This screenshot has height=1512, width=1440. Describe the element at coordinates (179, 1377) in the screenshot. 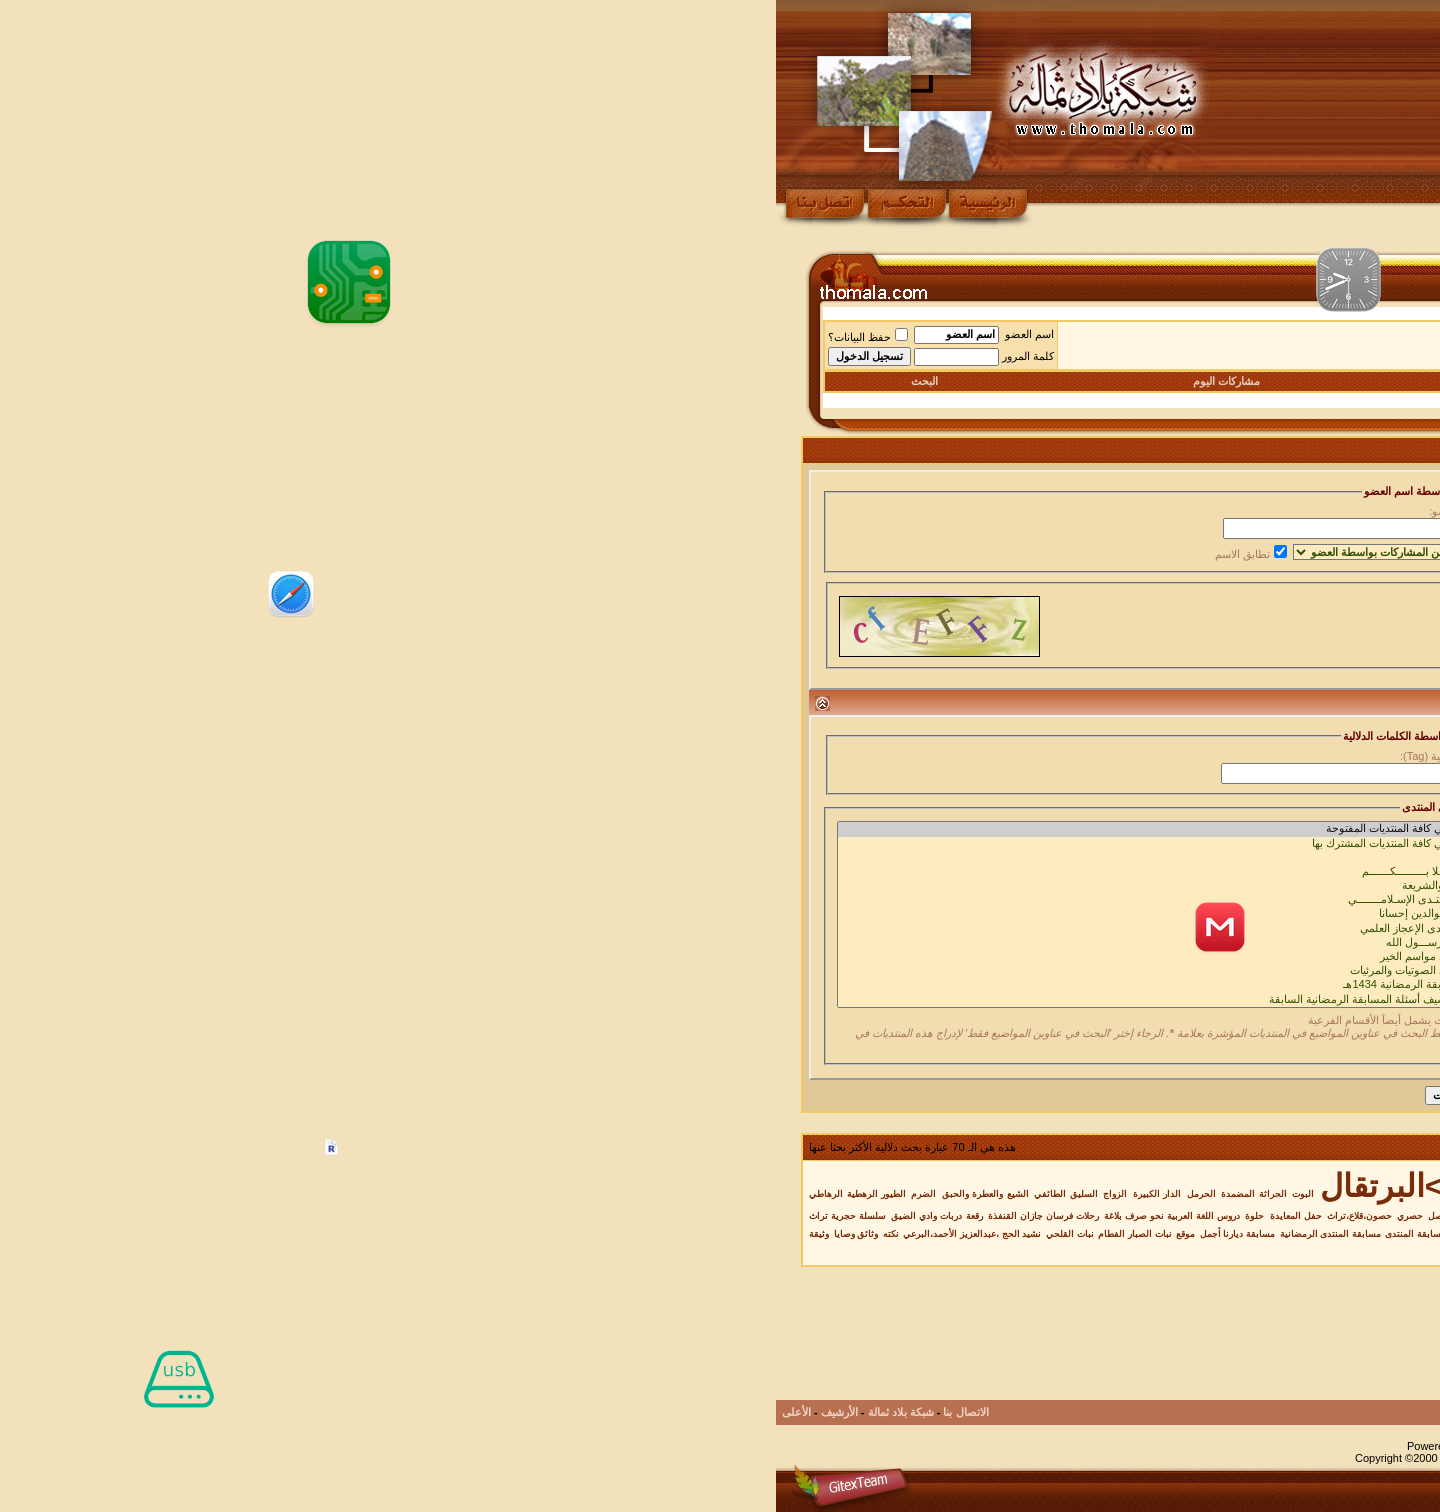

I see `external usb hard drive connected` at that location.